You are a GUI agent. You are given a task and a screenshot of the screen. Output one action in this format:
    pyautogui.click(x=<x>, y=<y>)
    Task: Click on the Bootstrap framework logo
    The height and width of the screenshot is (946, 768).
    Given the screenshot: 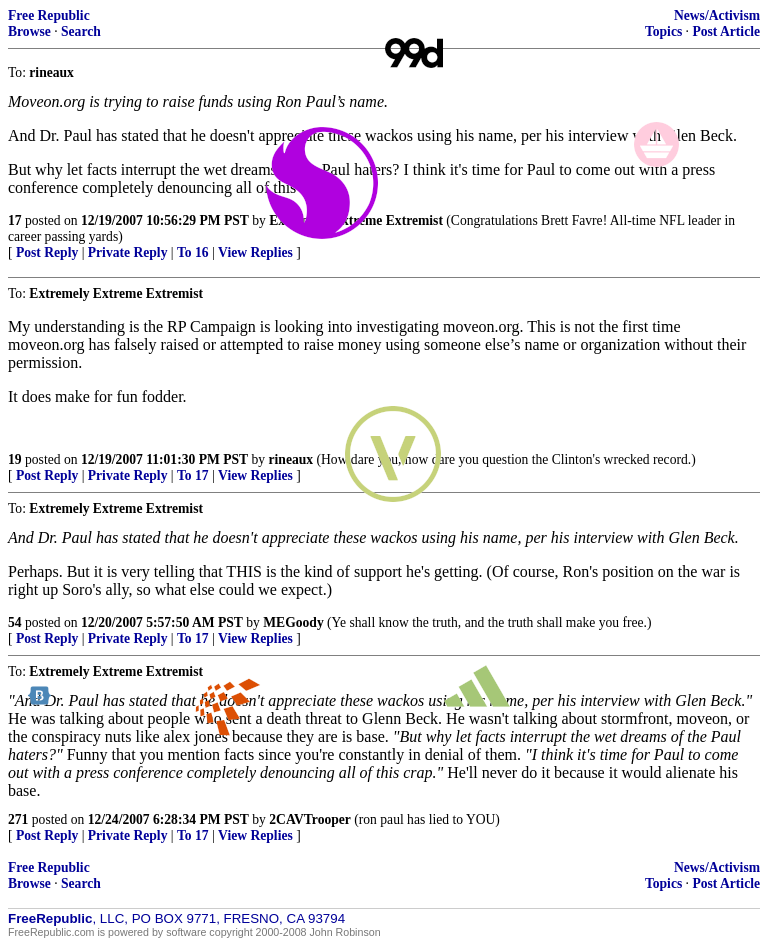 What is the action you would take?
    pyautogui.click(x=39, y=695)
    